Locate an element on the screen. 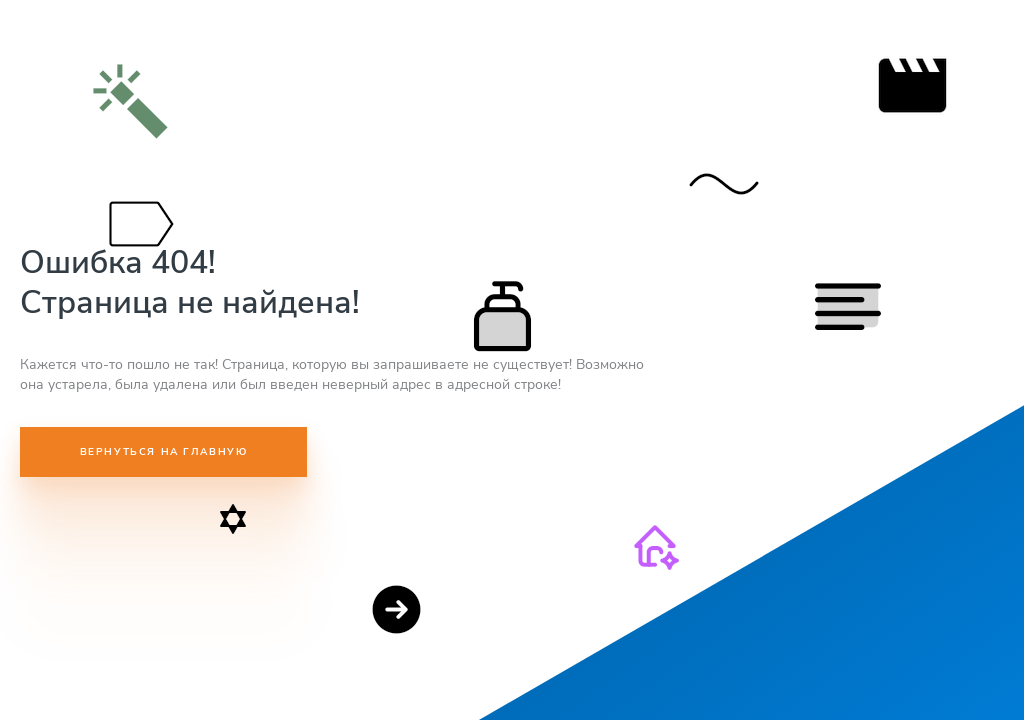 The width and height of the screenshot is (1024, 720). access hygiene or handwashing reminders is located at coordinates (502, 317).